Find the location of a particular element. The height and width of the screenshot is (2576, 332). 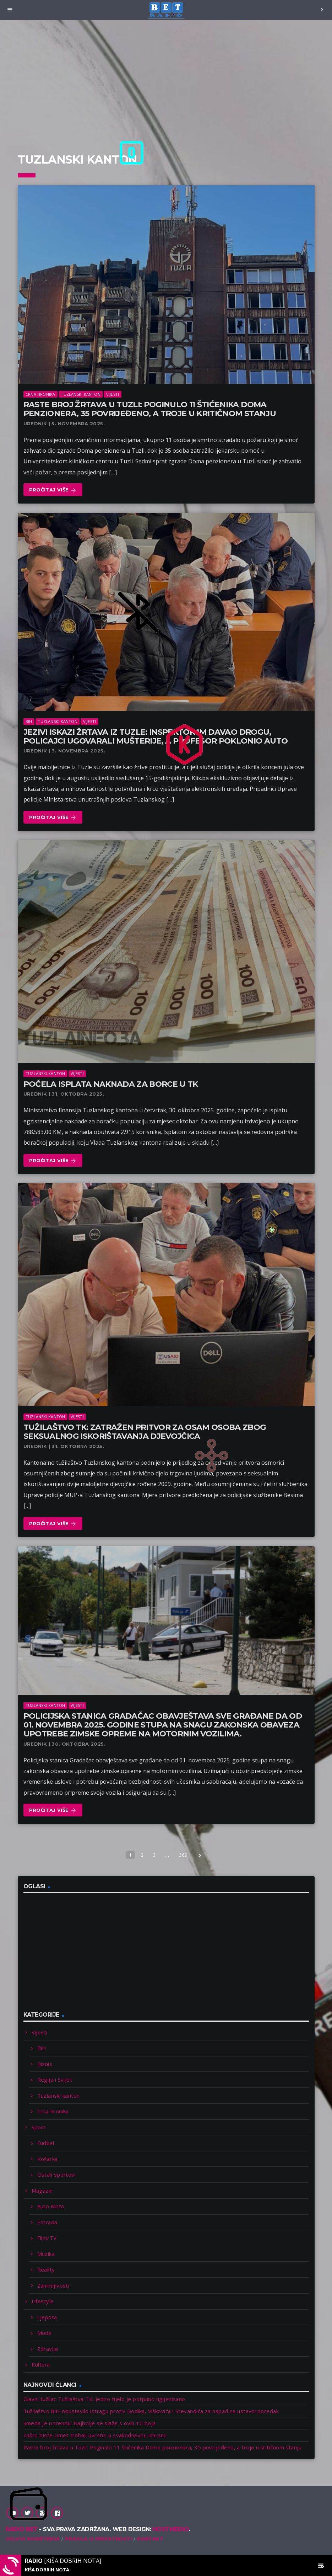

view star network topology is located at coordinates (212, 1455).